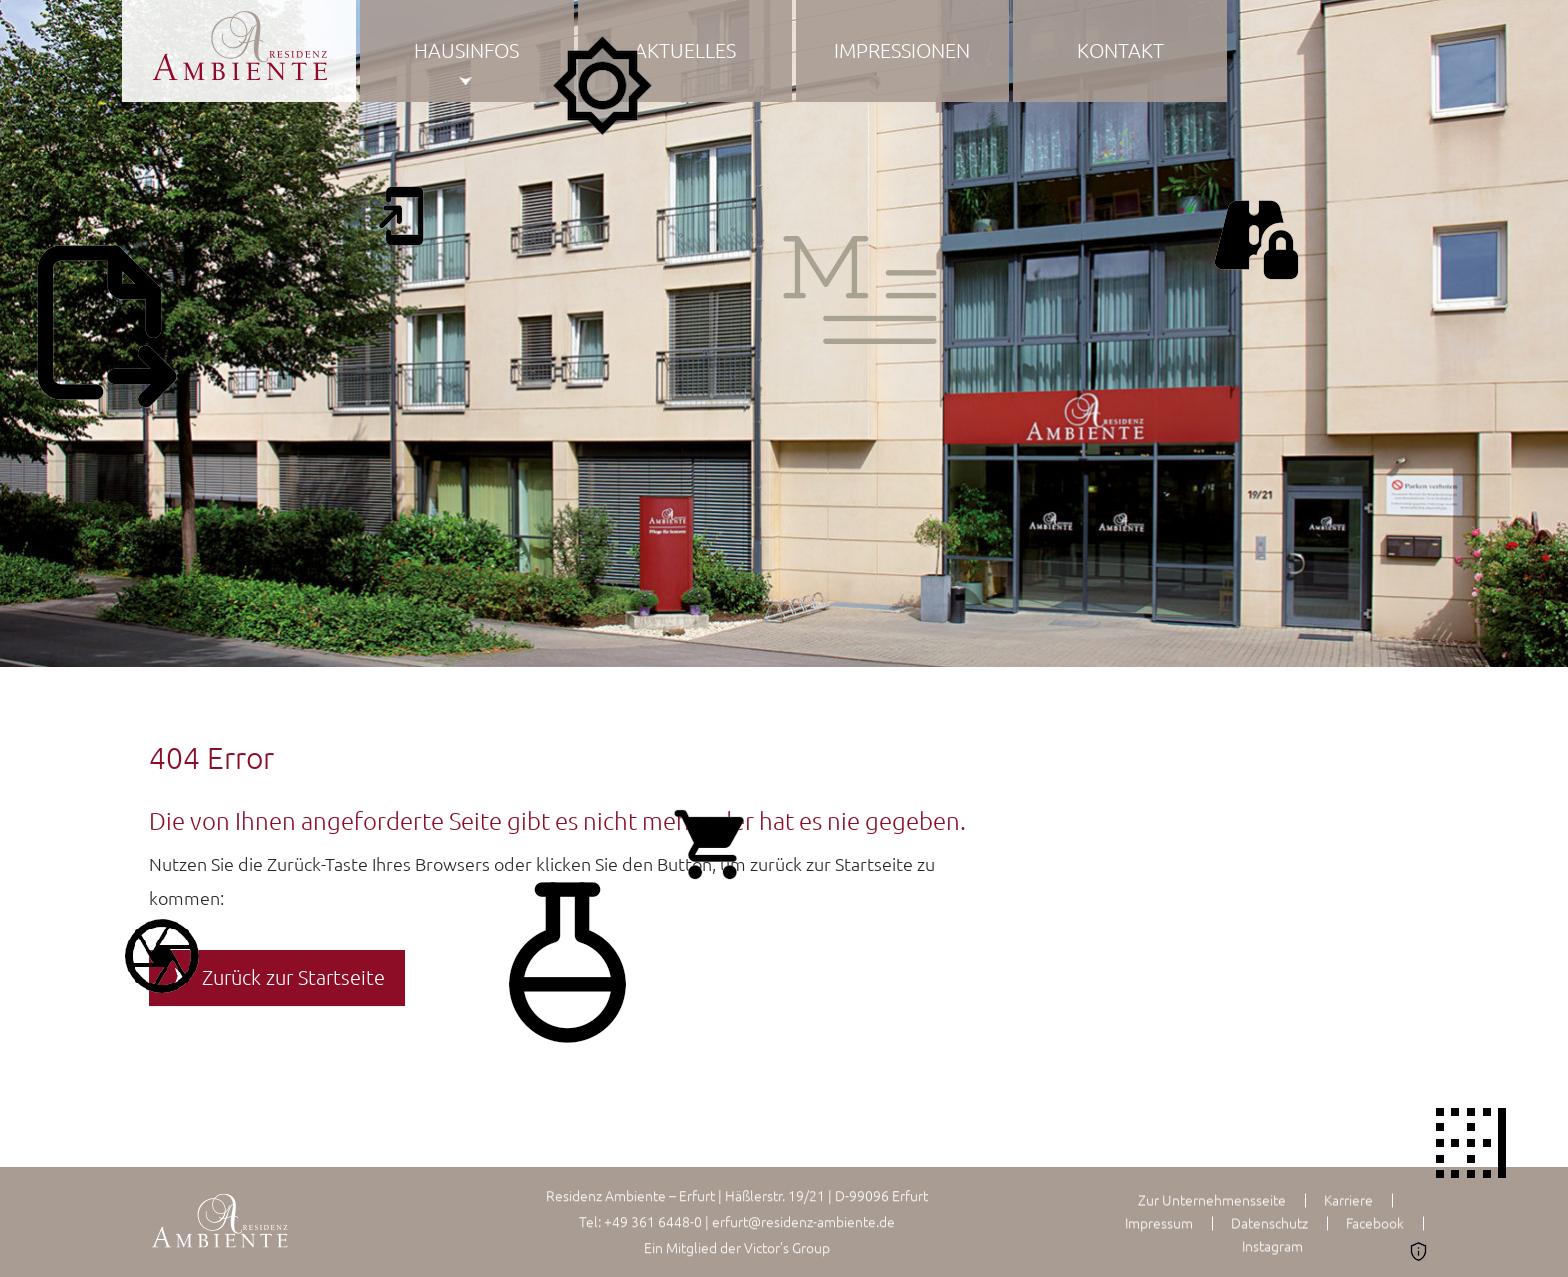 This screenshot has width=1568, height=1277. Describe the element at coordinates (402, 216) in the screenshot. I see `add this page to home screen` at that location.